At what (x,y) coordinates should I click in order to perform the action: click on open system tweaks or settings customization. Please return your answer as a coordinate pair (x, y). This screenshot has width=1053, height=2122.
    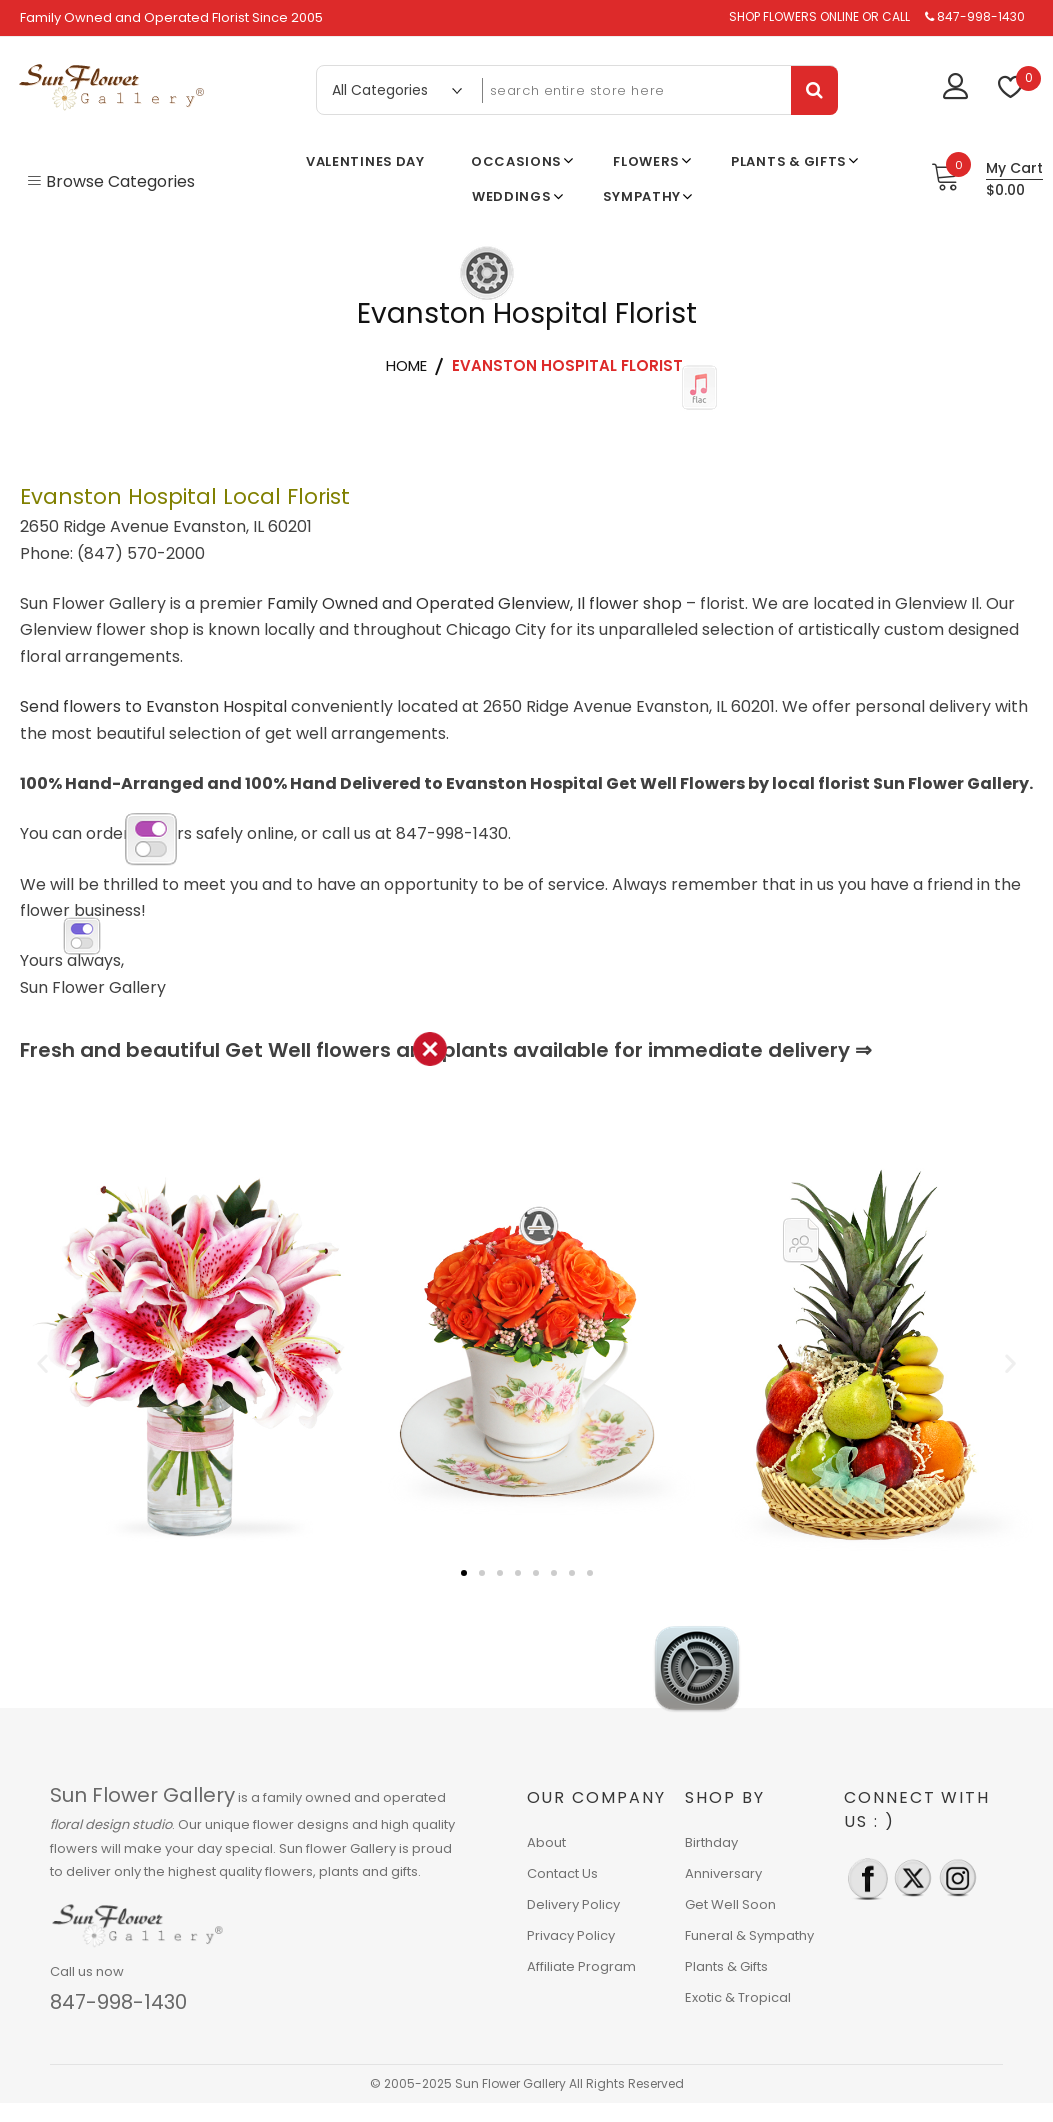
    Looking at the image, I should click on (151, 839).